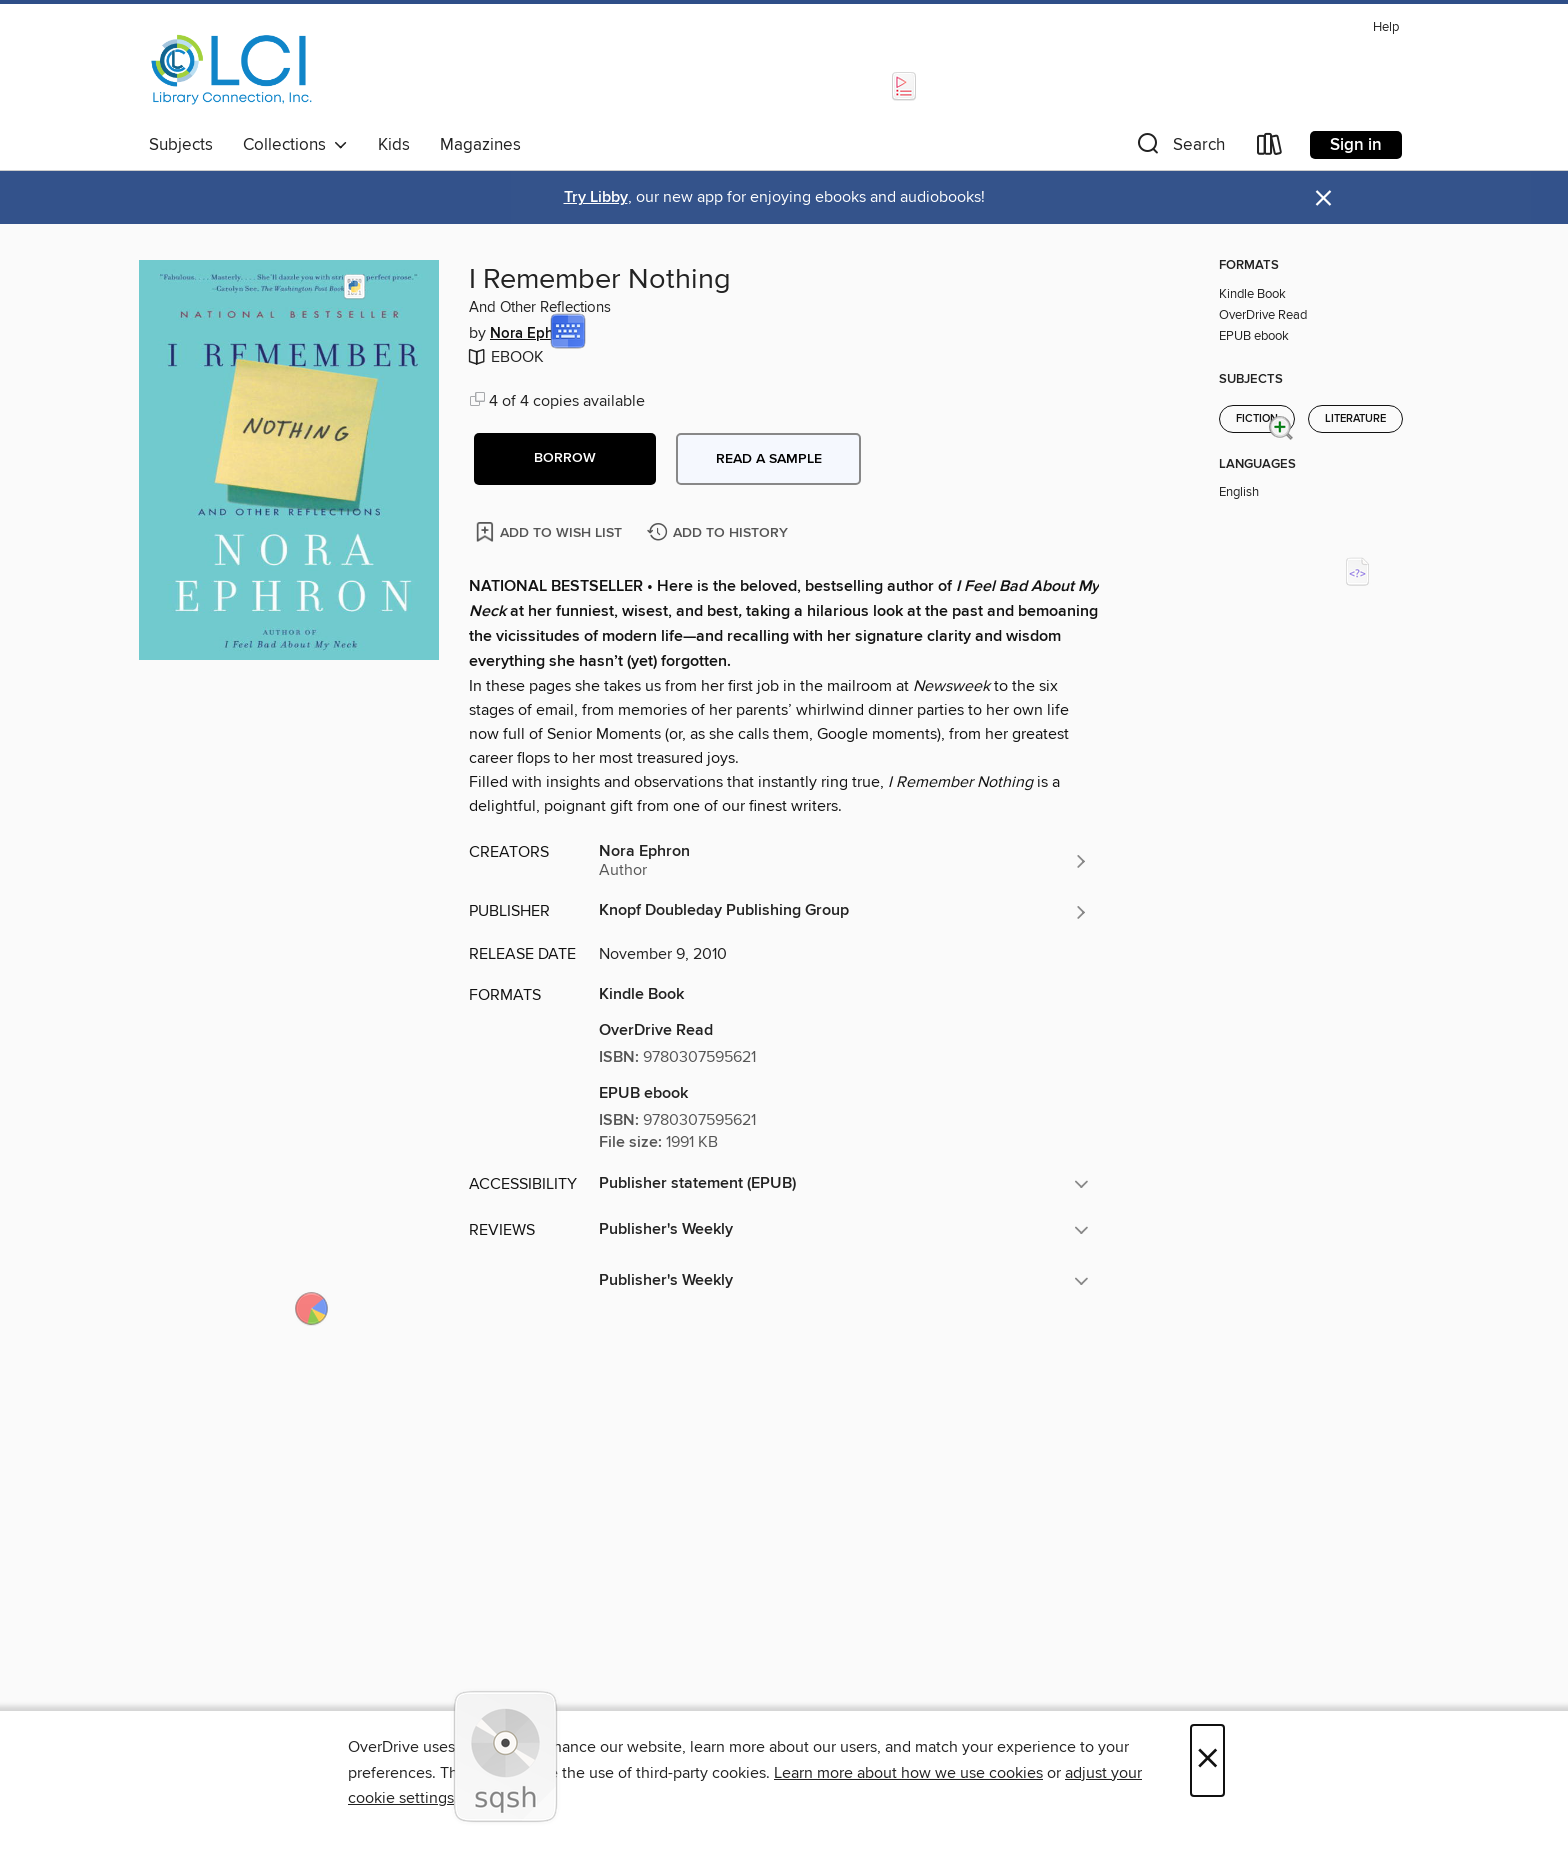 The width and height of the screenshot is (1568, 1856). What do you see at coordinates (1357, 571) in the screenshot?
I see `indicates a PHP source code file` at bounding box center [1357, 571].